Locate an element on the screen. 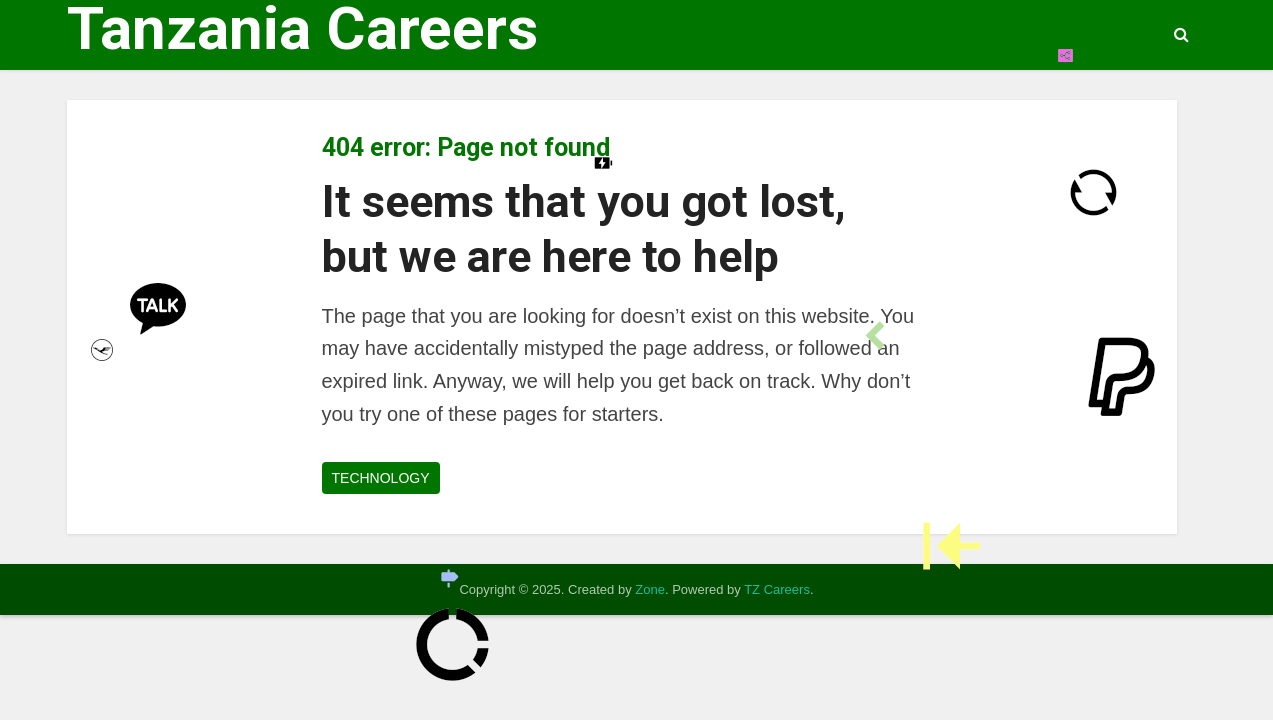 The image size is (1273, 720). get directions or navigate to a destination is located at coordinates (449, 578).